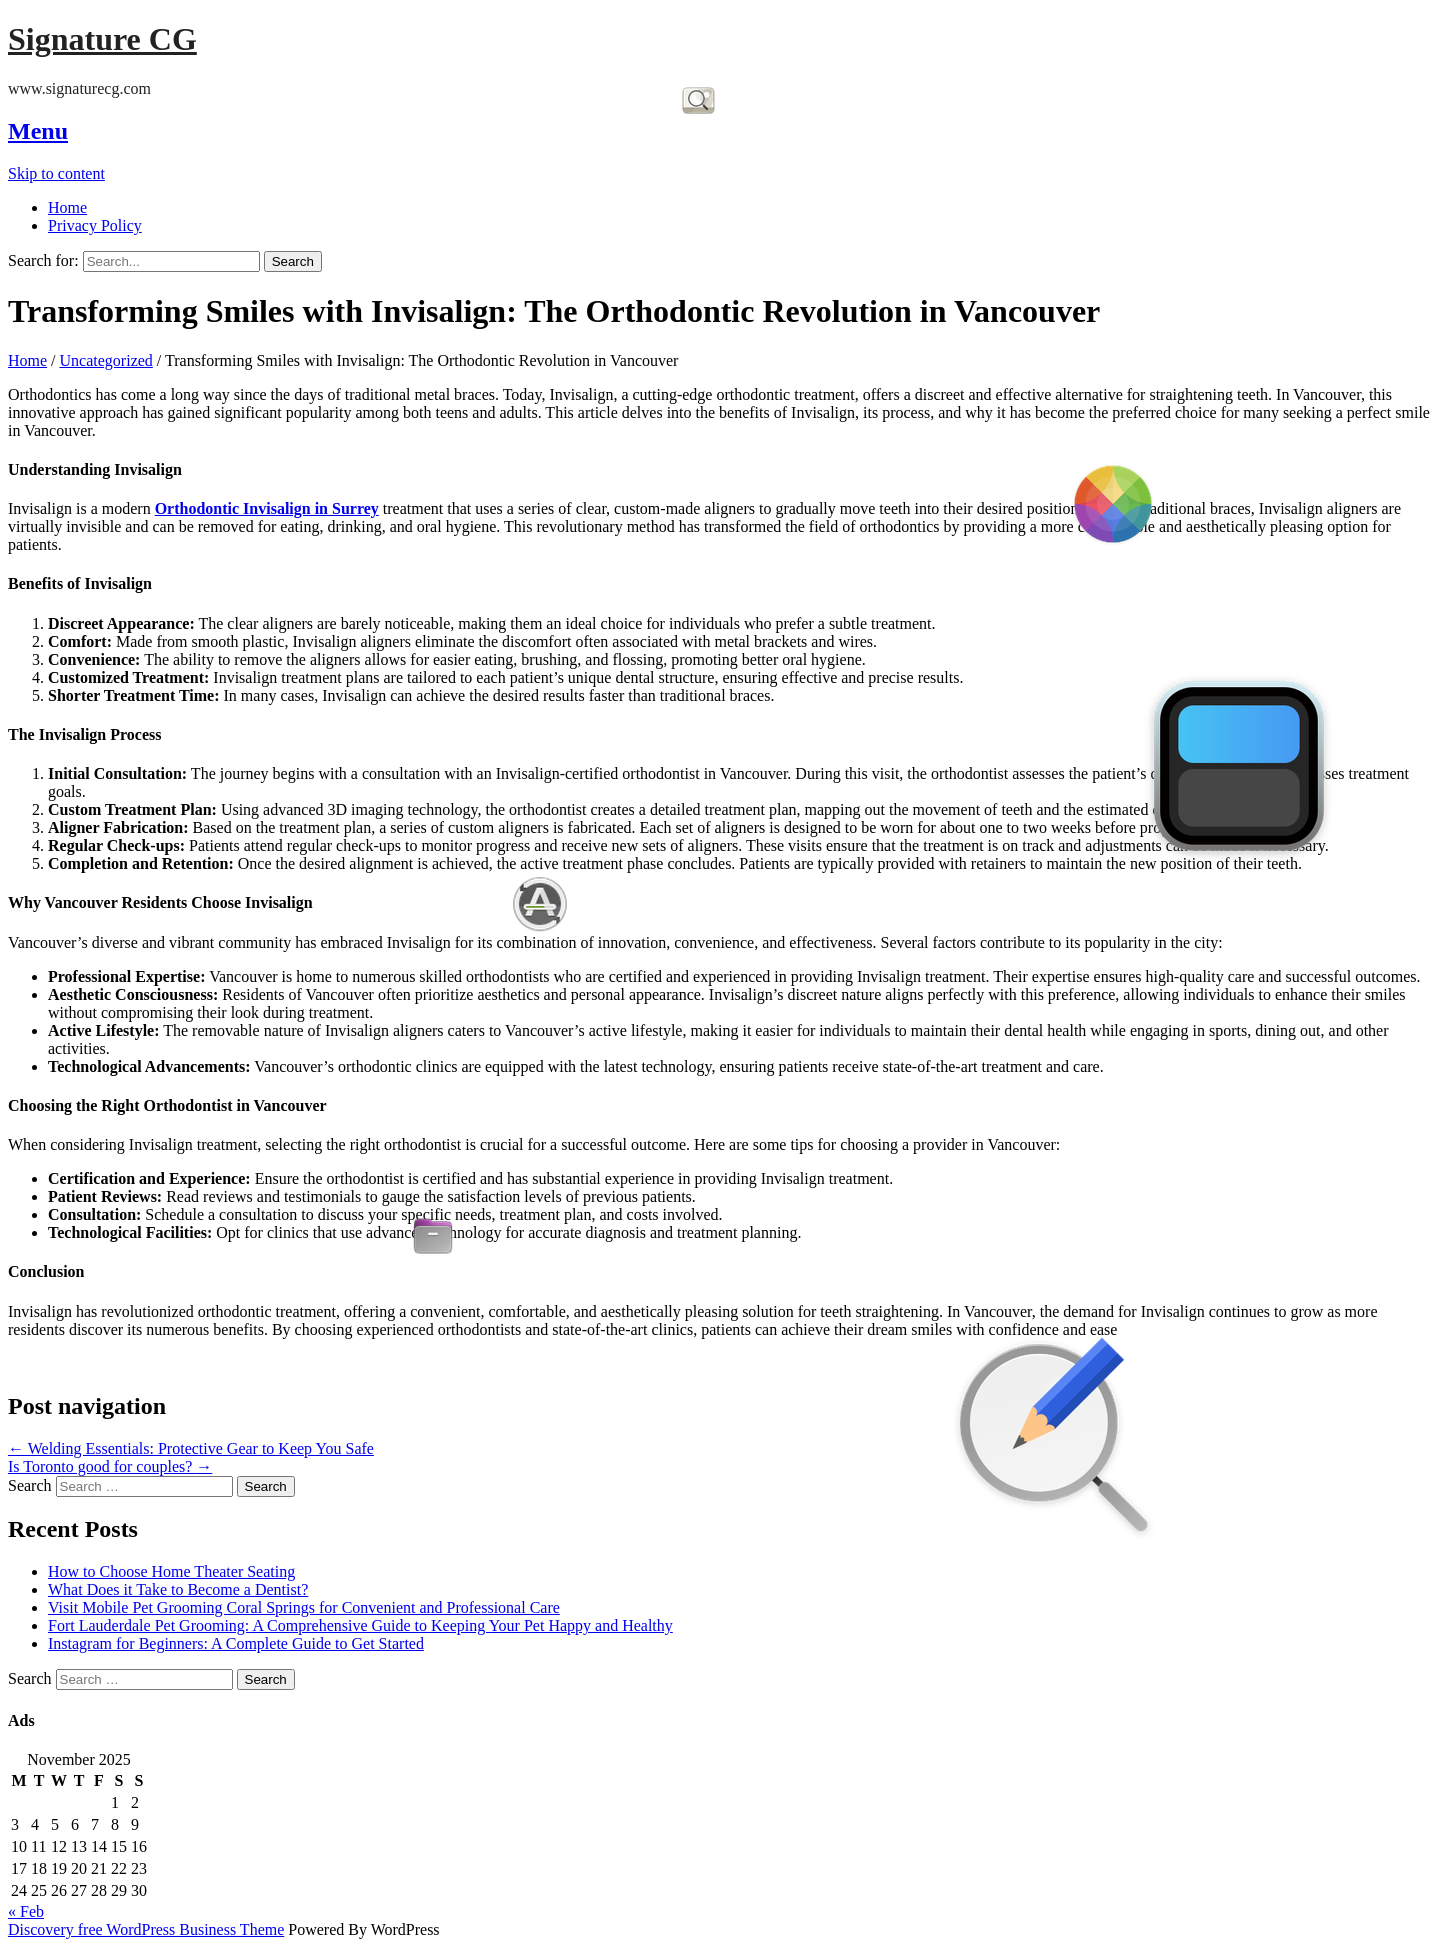 The image size is (1440, 1947). Describe the element at coordinates (540, 904) in the screenshot. I see `open the system update manager` at that location.